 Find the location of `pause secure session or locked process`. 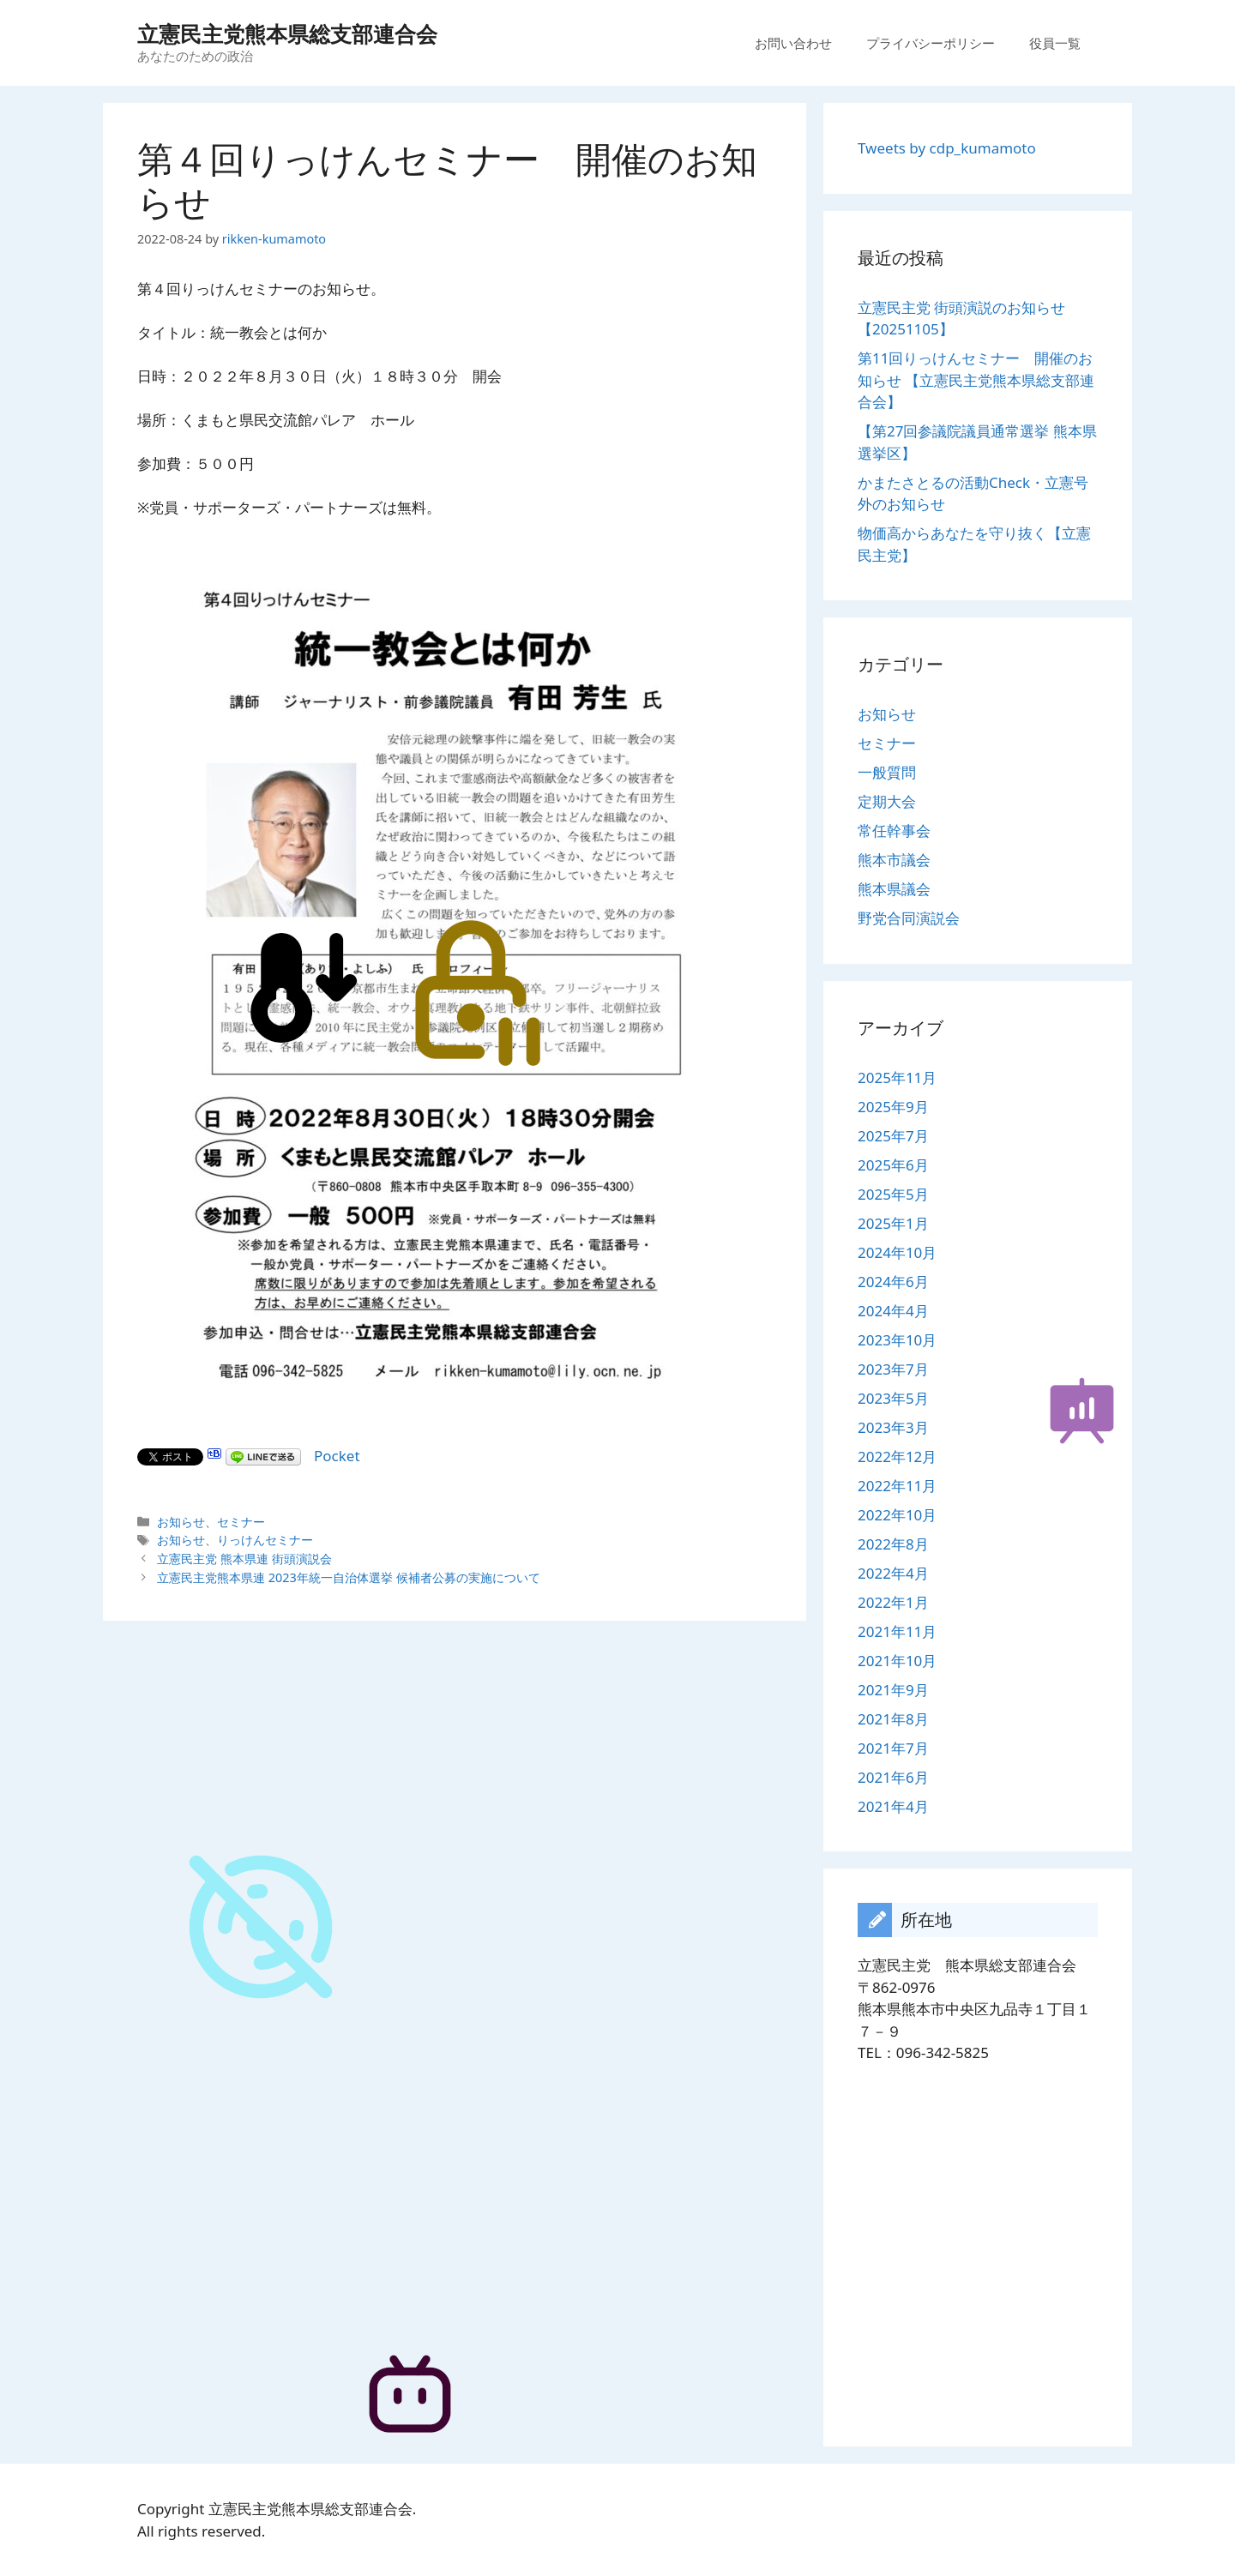

pause secure session or locked process is located at coordinates (471, 990).